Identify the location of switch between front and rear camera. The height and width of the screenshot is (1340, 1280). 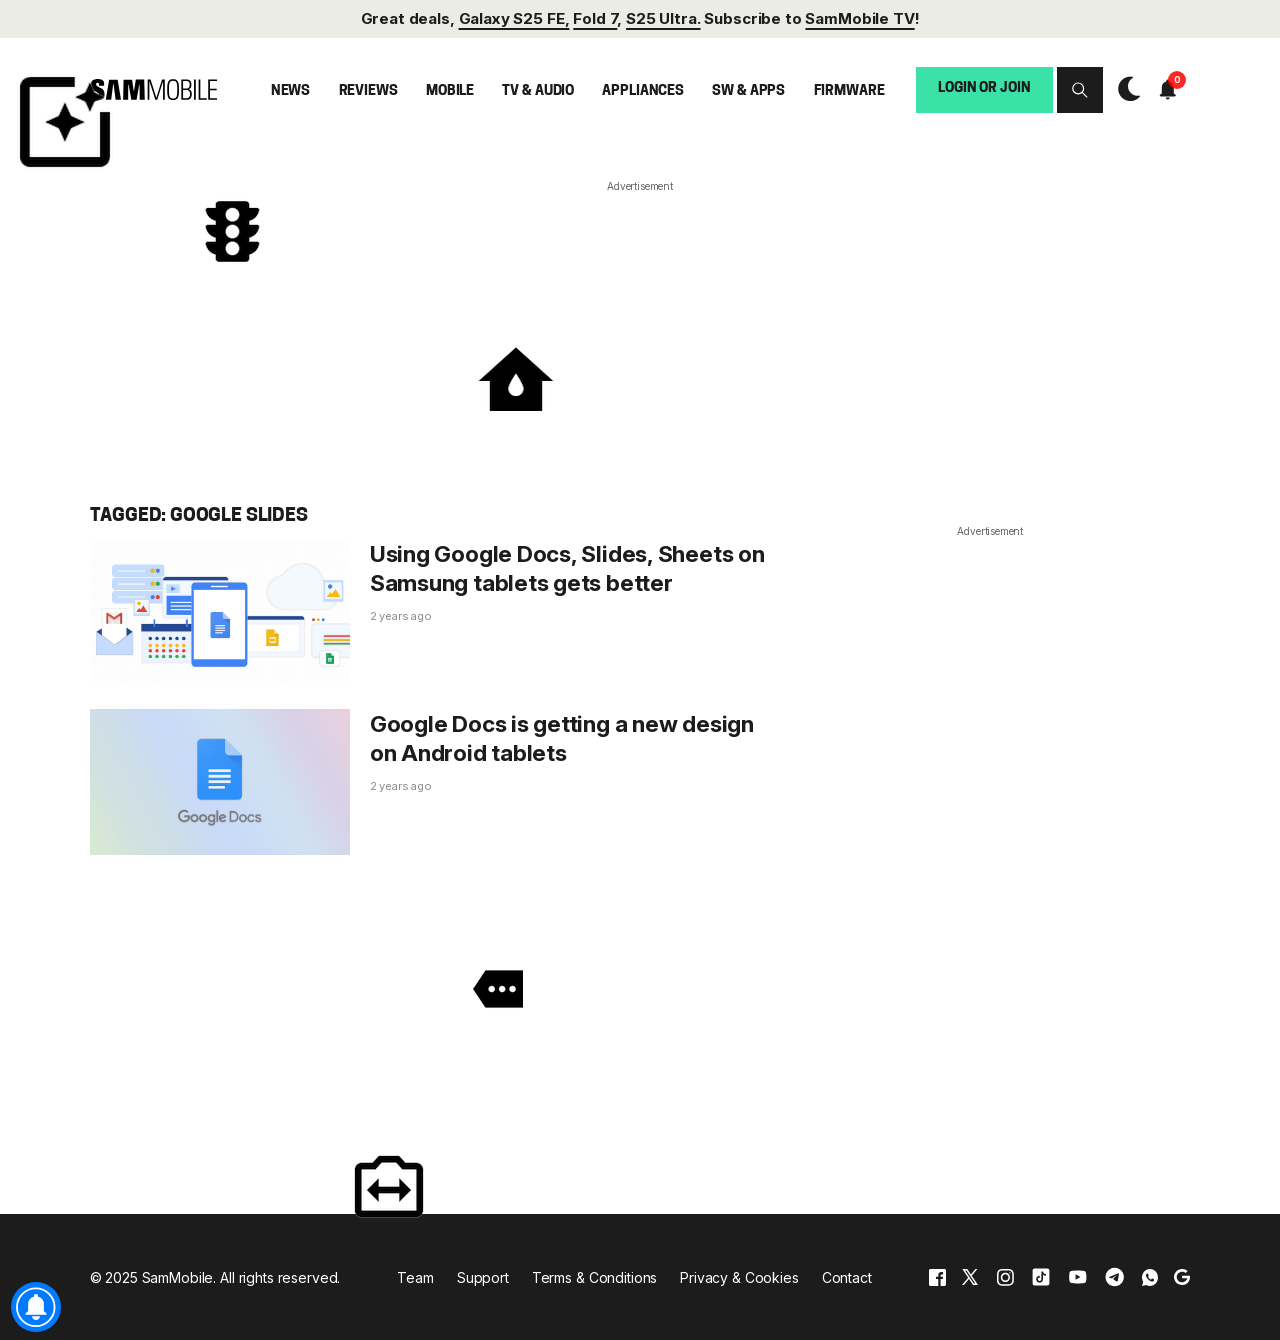
(389, 1190).